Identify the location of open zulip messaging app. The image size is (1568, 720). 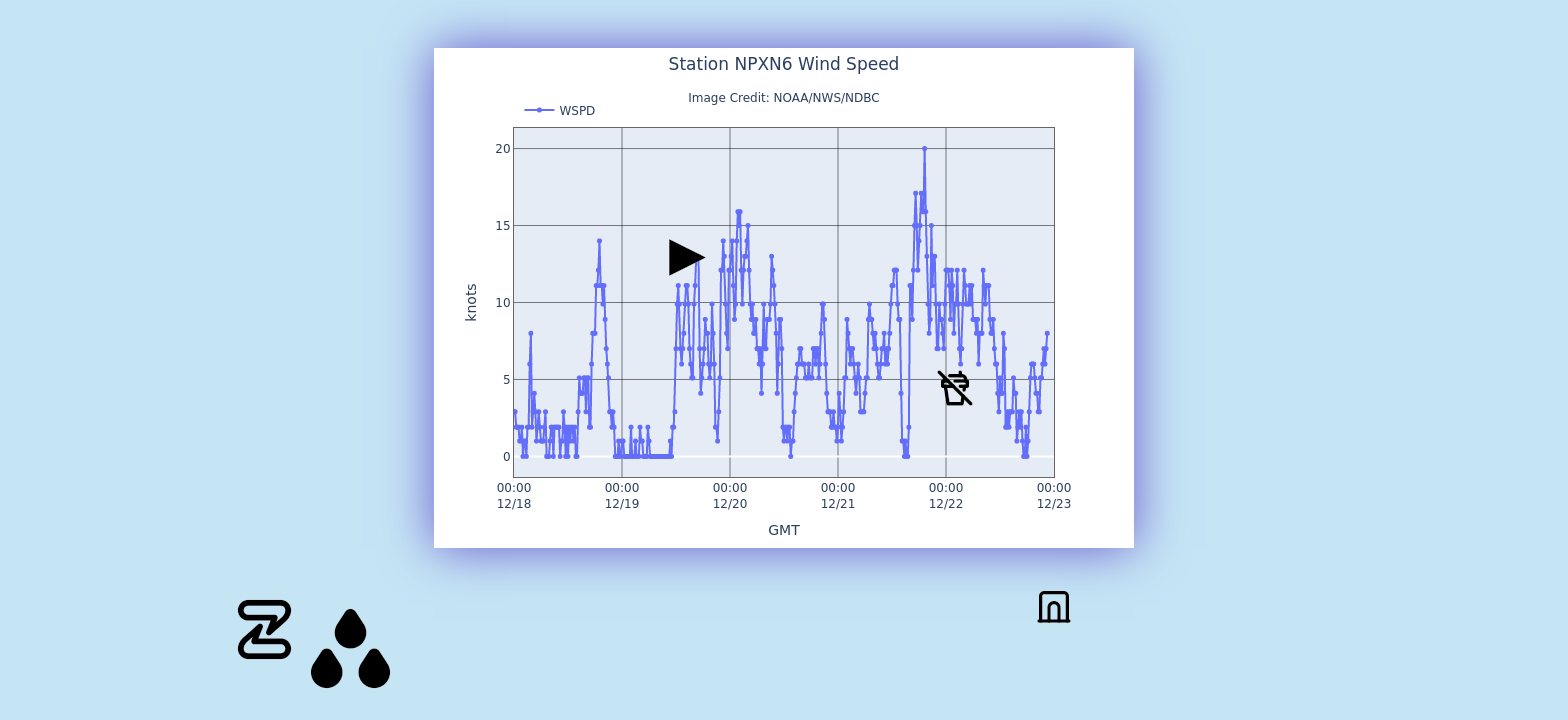
(264, 629).